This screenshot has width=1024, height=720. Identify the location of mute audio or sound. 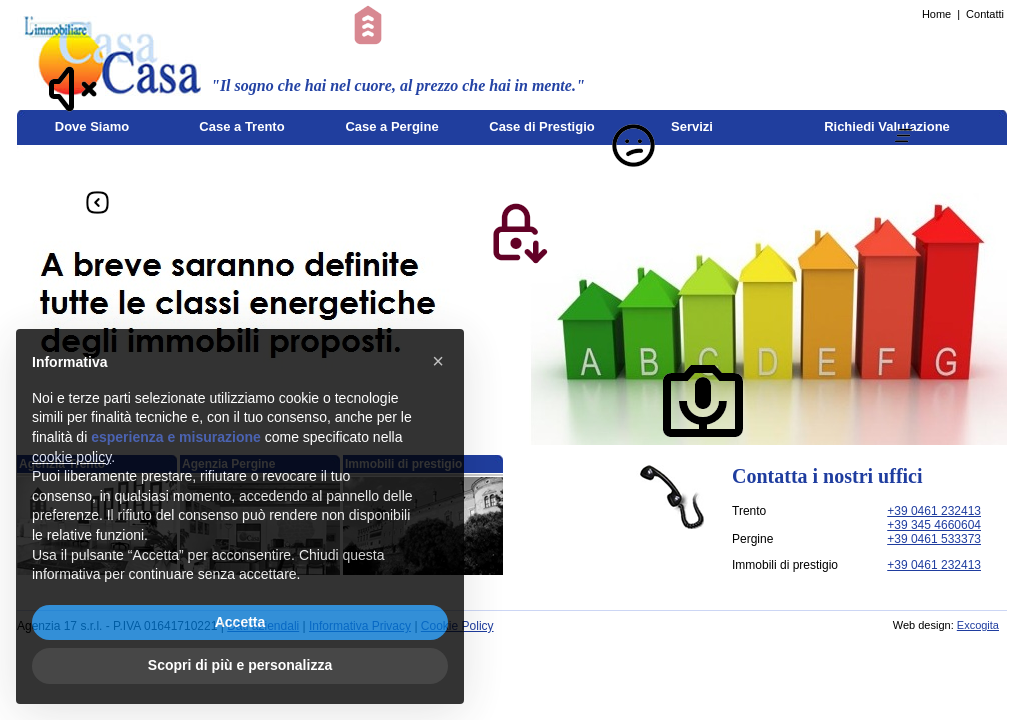
(74, 89).